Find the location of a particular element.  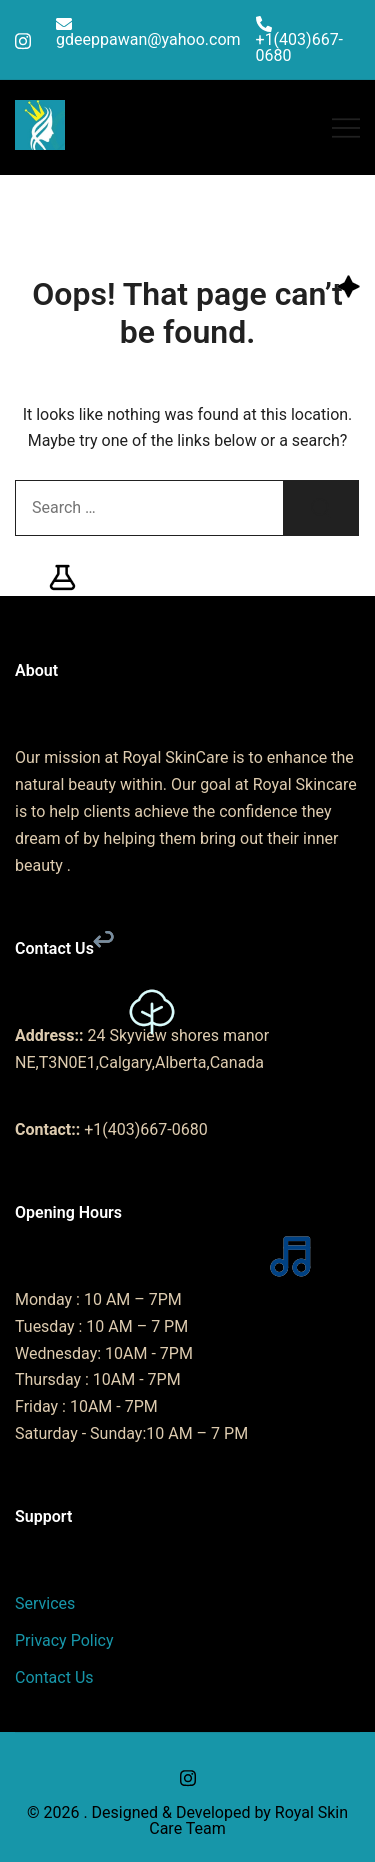

access music library or player is located at coordinates (292, 1256).